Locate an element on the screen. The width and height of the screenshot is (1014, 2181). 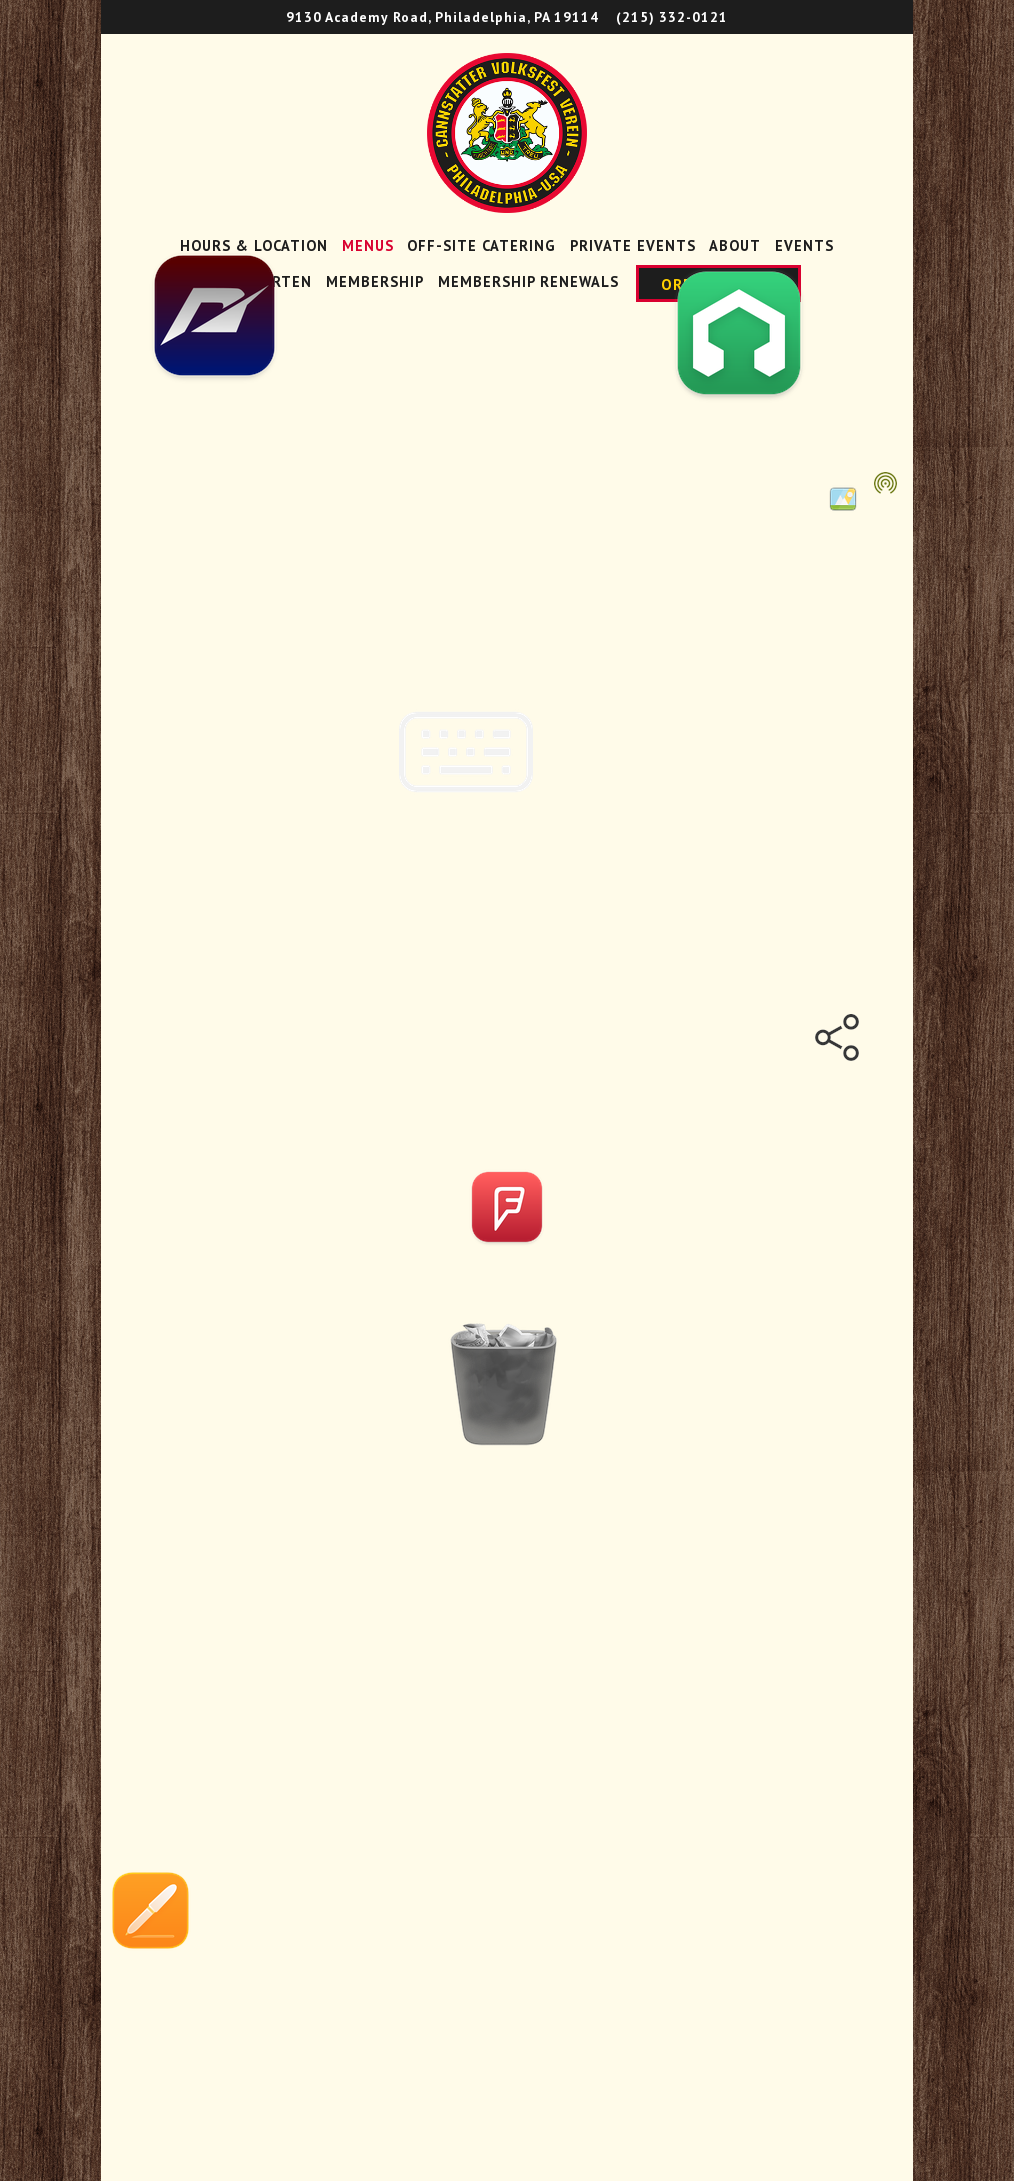
launch need for speed hot pursuit game is located at coordinates (214, 315).